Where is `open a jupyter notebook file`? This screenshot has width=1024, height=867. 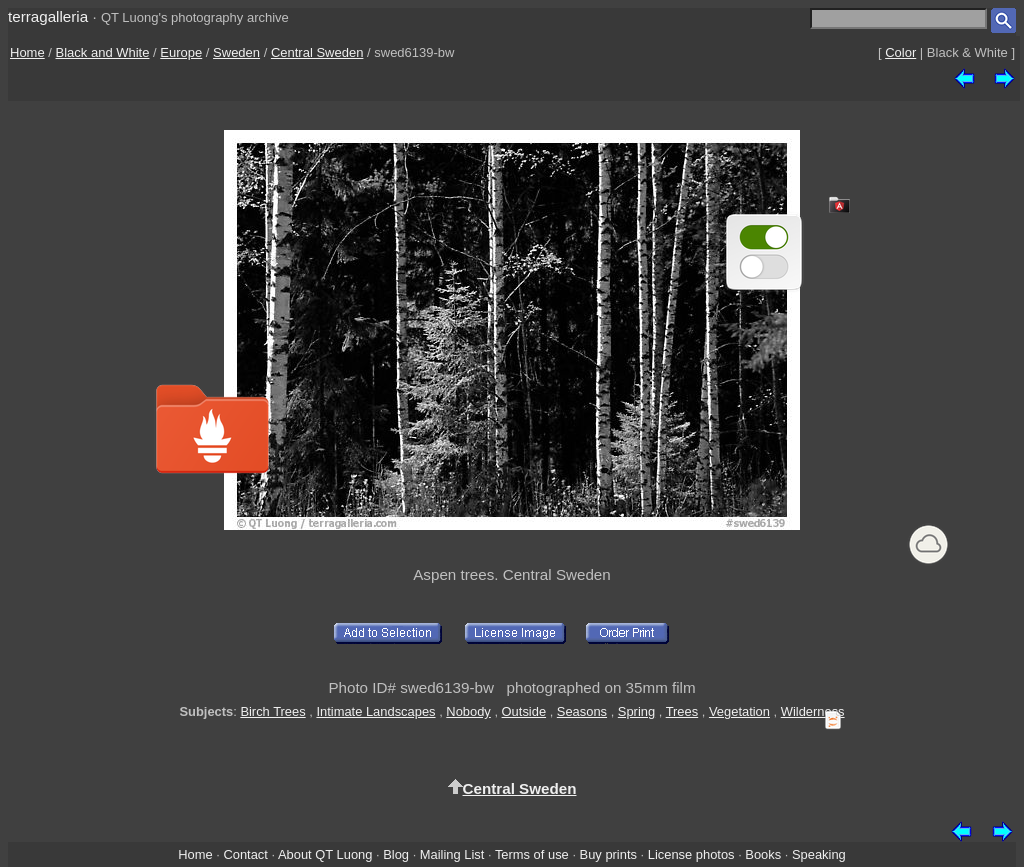
open a jupyter notebook file is located at coordinates (833, 720).